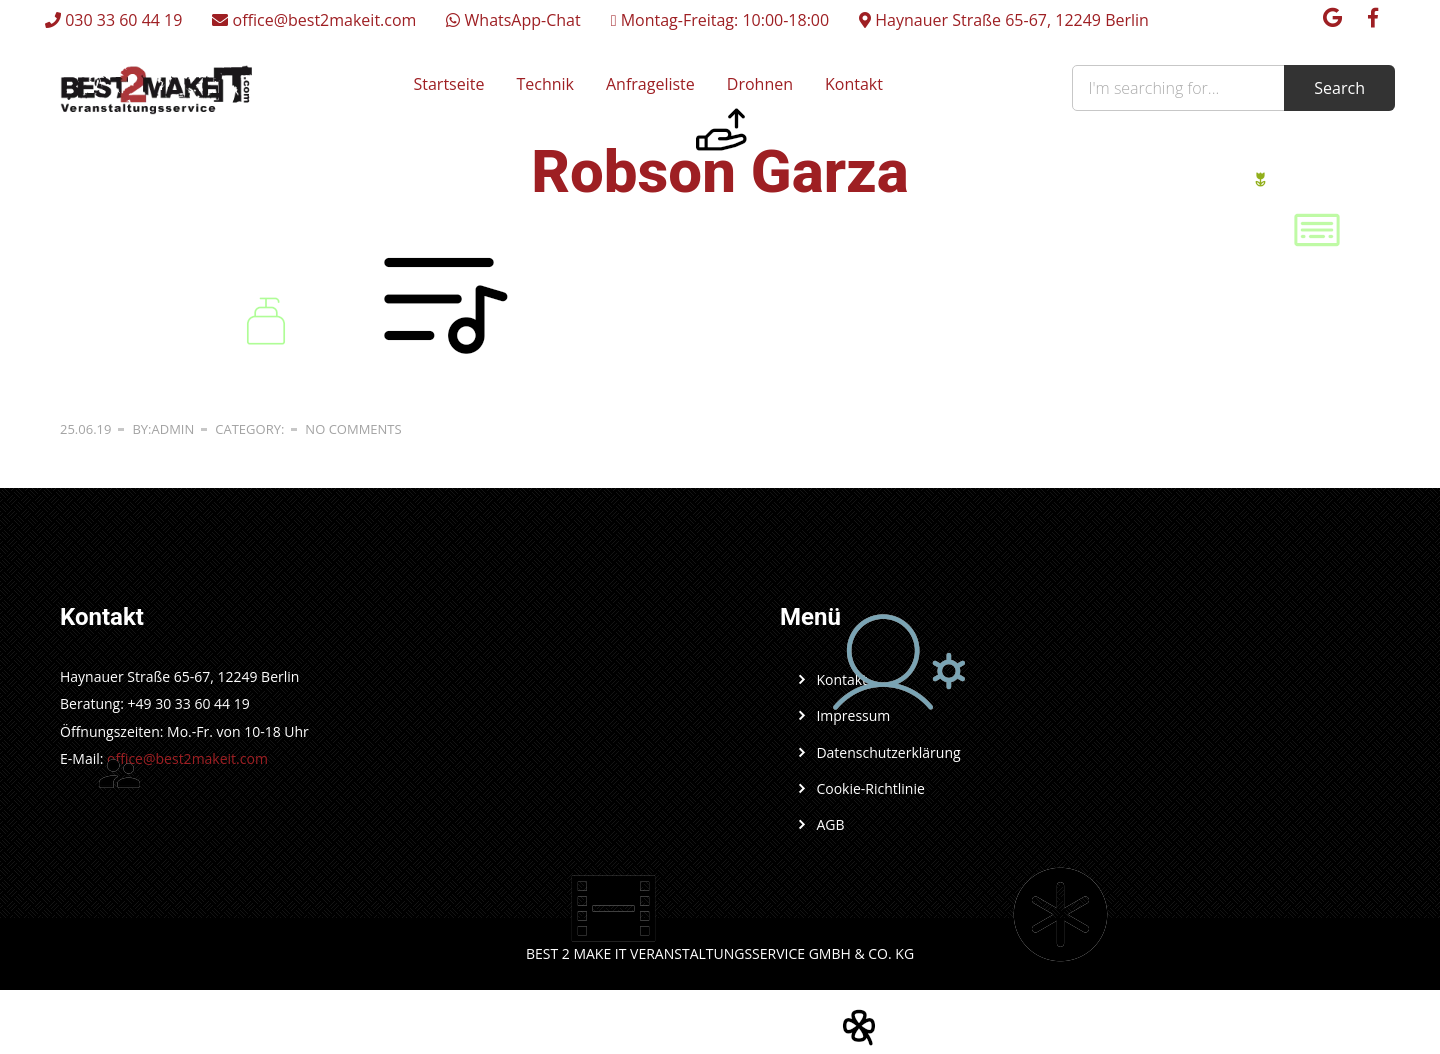 This screenshot has width=1440, height=1054. Describe the element at coordinates (266, 322) in the screenshot. I see `access hand washing or hygiene instructions` at that location.